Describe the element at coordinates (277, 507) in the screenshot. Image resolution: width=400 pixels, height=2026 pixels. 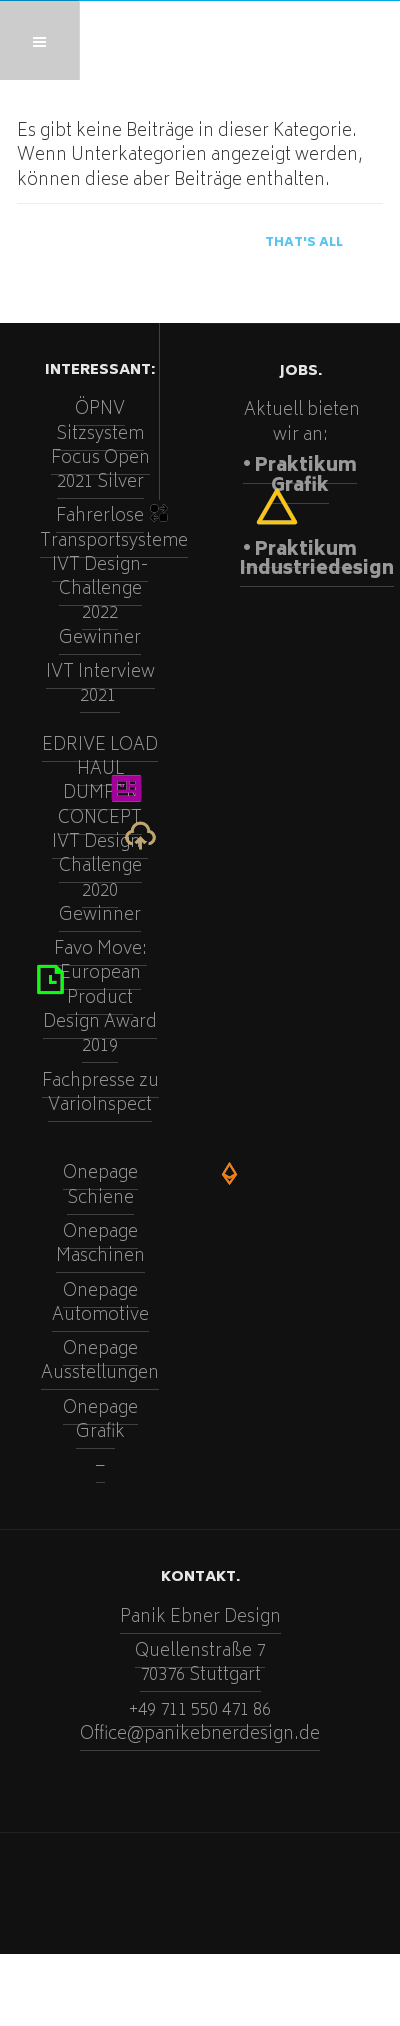
I see `draw or insert a triangle shape` at that location.